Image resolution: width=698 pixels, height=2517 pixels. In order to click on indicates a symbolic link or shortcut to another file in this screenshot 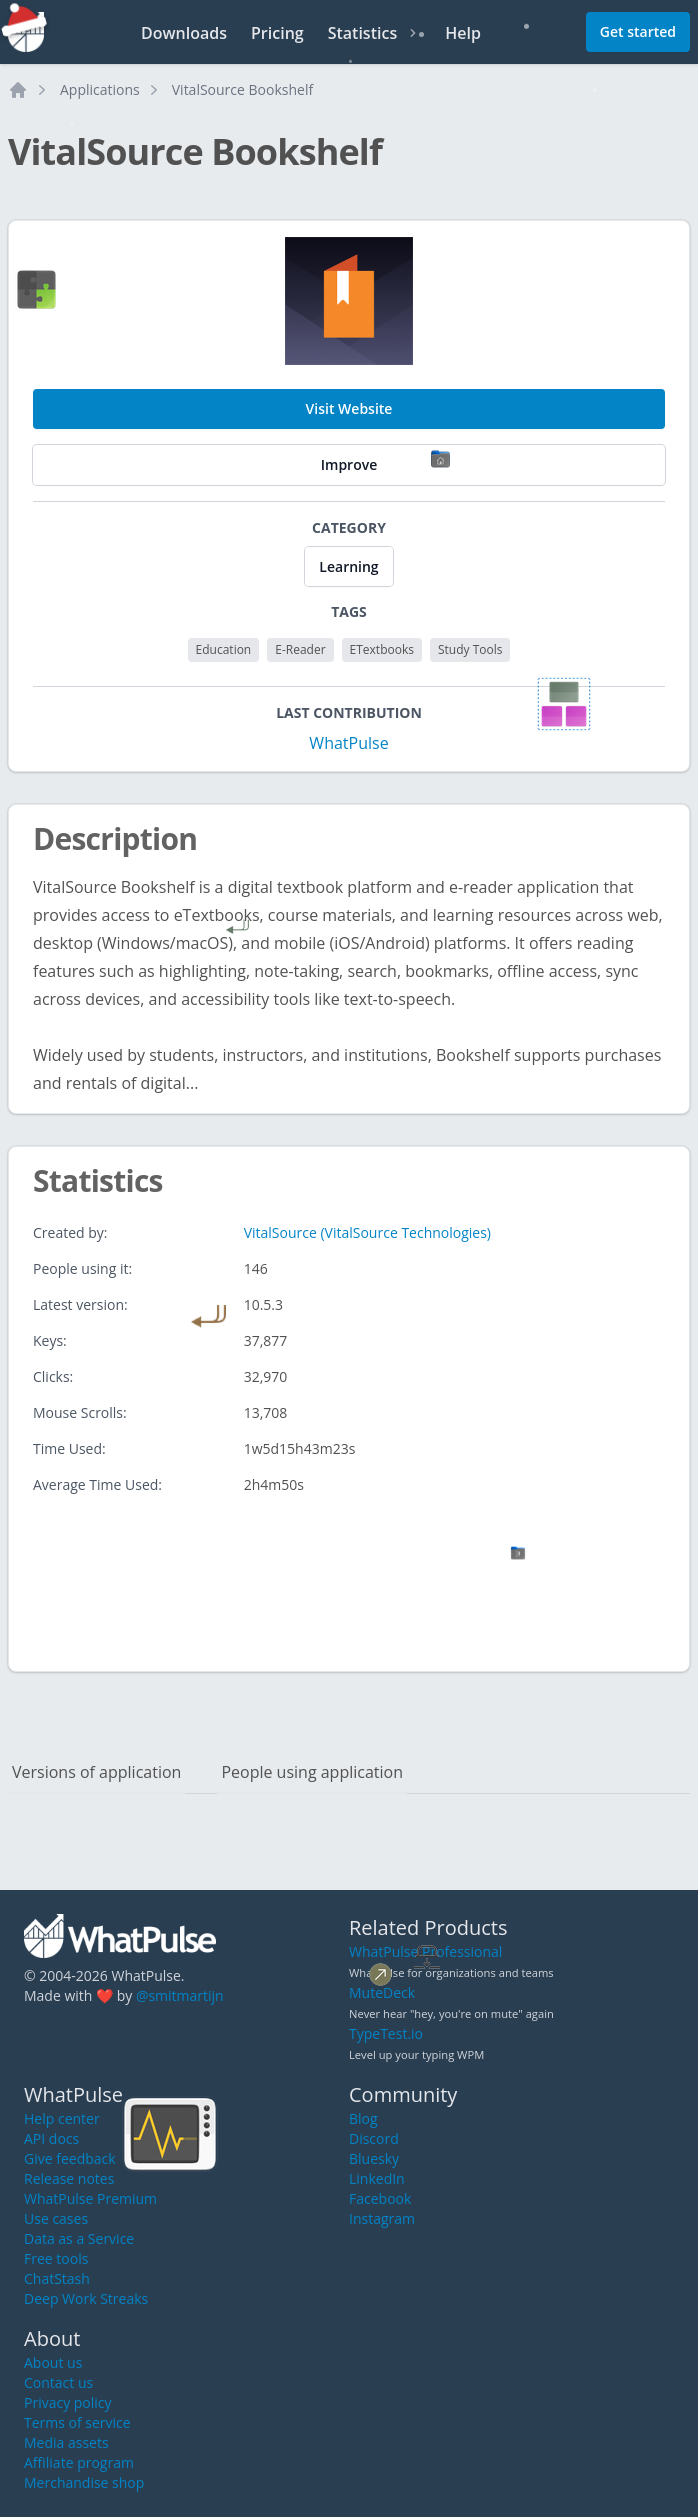, I will do `click(380, 1974)`.